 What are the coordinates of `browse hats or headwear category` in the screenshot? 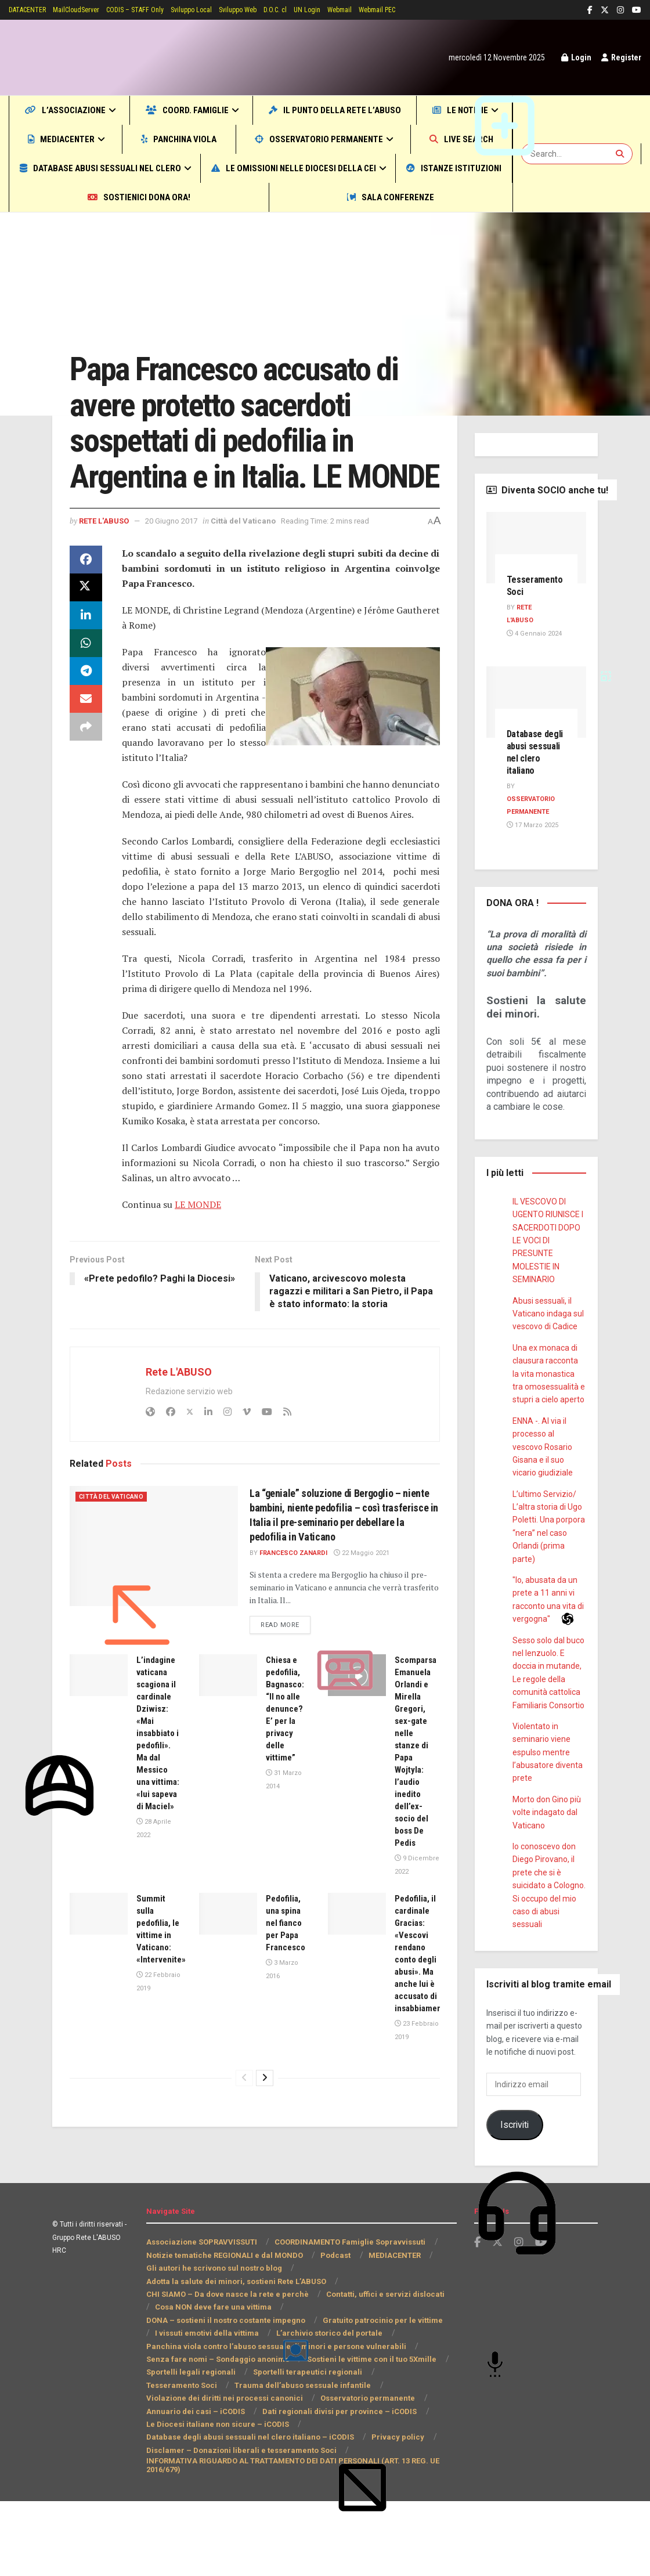 It's located at (59, 1789).